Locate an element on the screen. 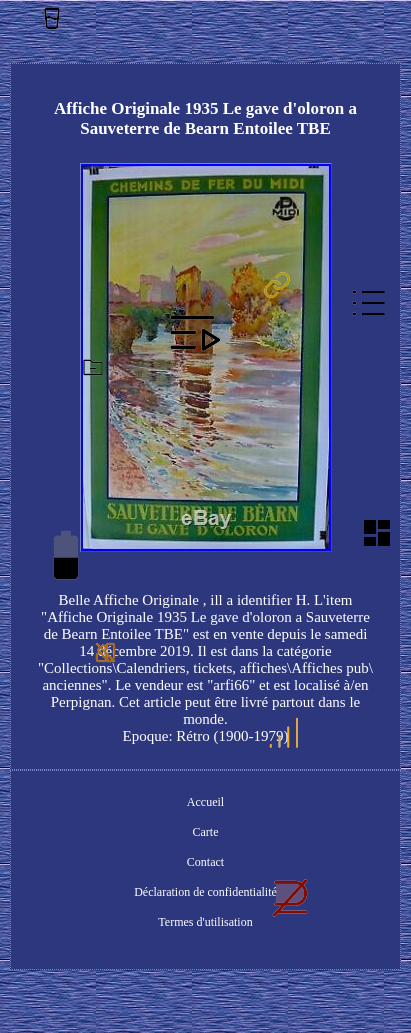  track your daily water intake is located at coordinates (52, 18).